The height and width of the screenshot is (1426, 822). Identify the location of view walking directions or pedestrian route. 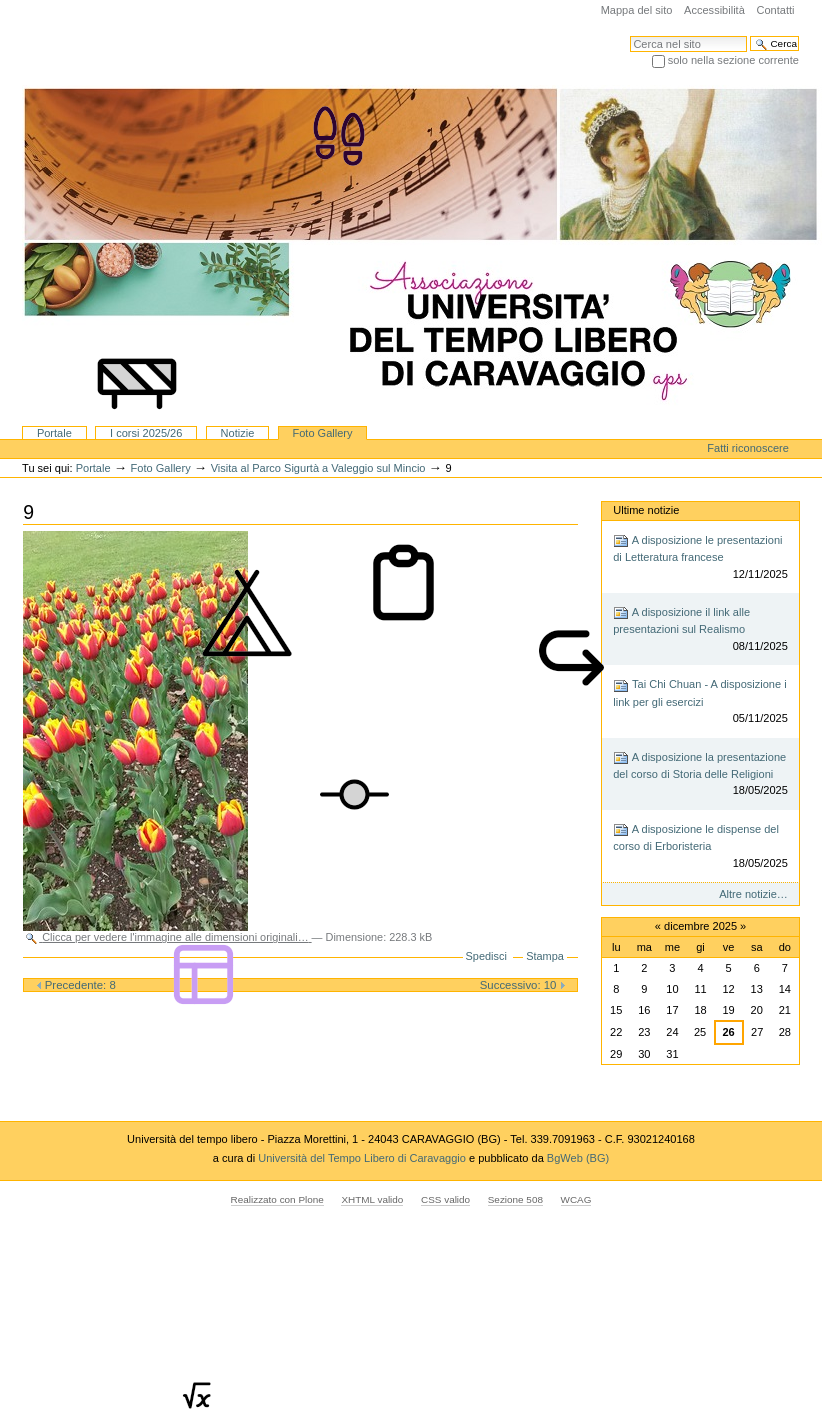
(339, 136).